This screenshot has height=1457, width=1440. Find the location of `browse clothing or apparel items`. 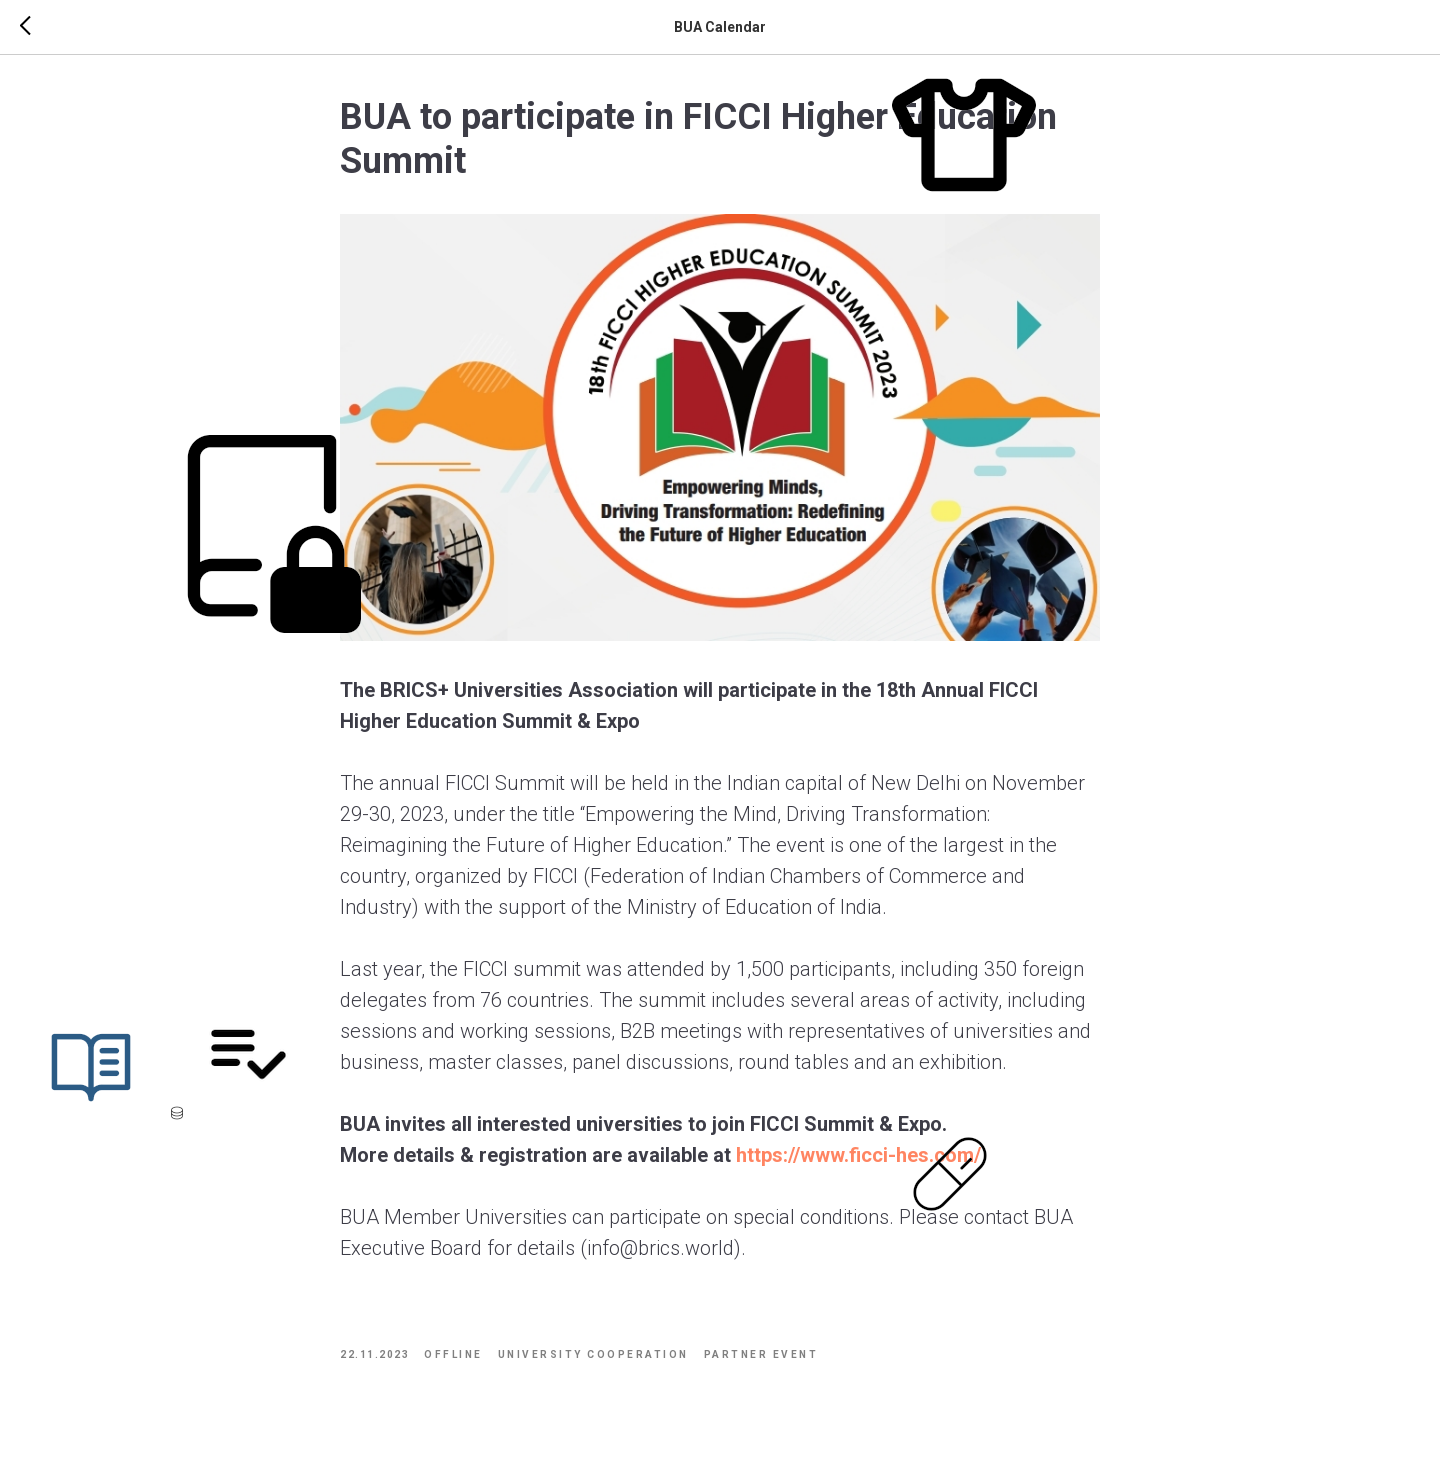

browse clothing or apparel items is located at coordinates (964, 135).